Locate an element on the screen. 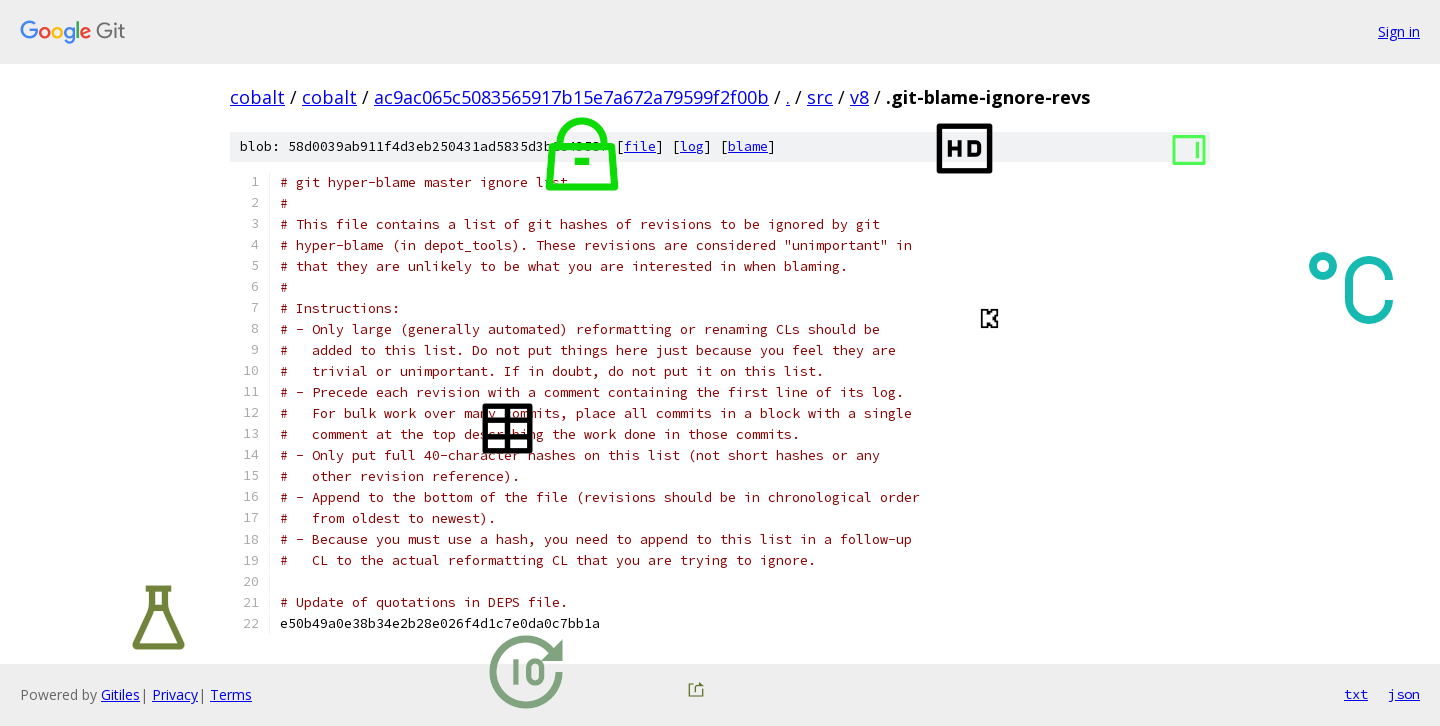 The image size is (1440, 726). access laboratory or science features is located at coordinates (158, 617).